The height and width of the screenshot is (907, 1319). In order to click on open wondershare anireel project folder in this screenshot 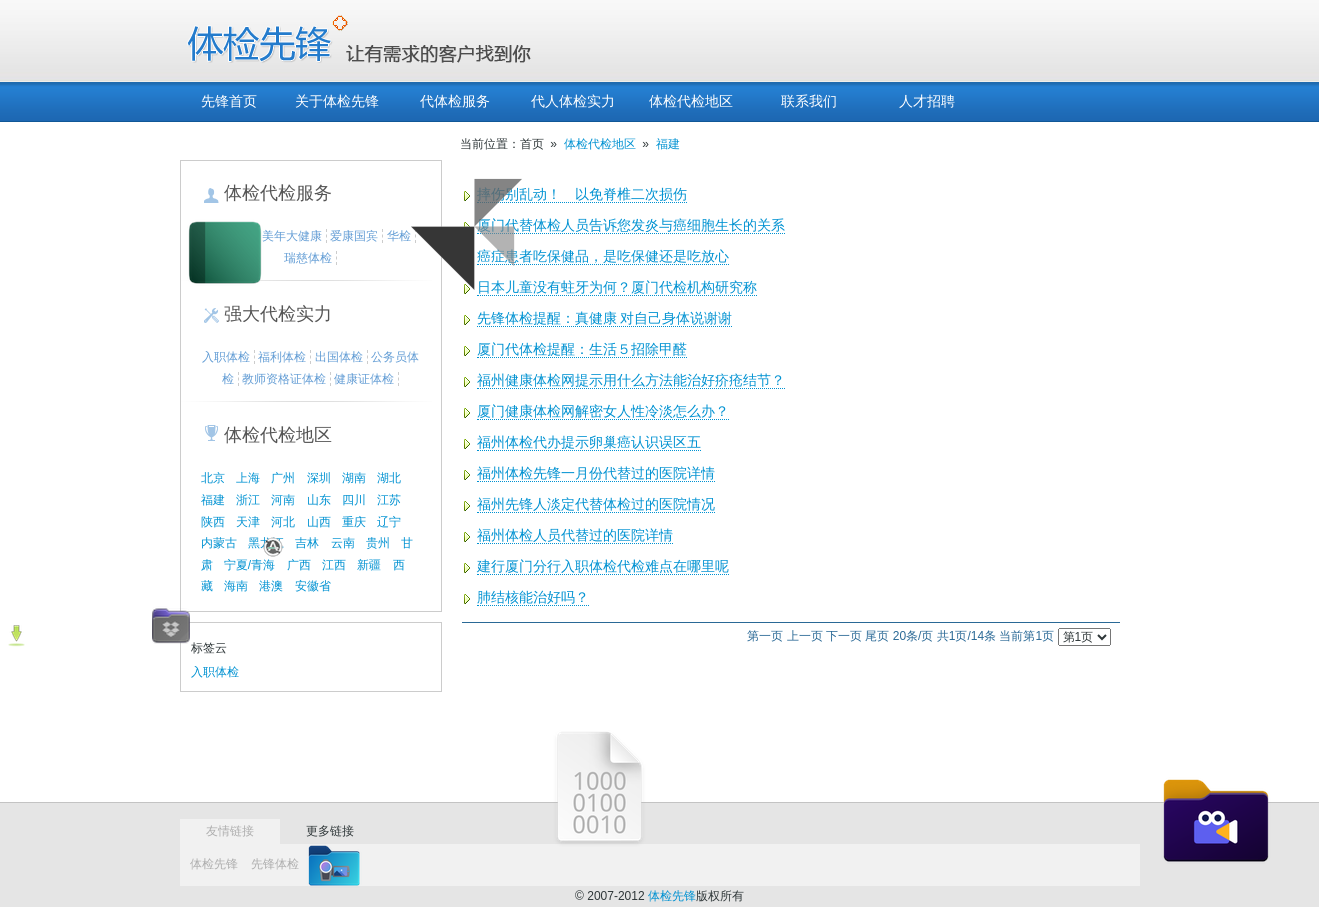, I will do `click(1215, 823)`.